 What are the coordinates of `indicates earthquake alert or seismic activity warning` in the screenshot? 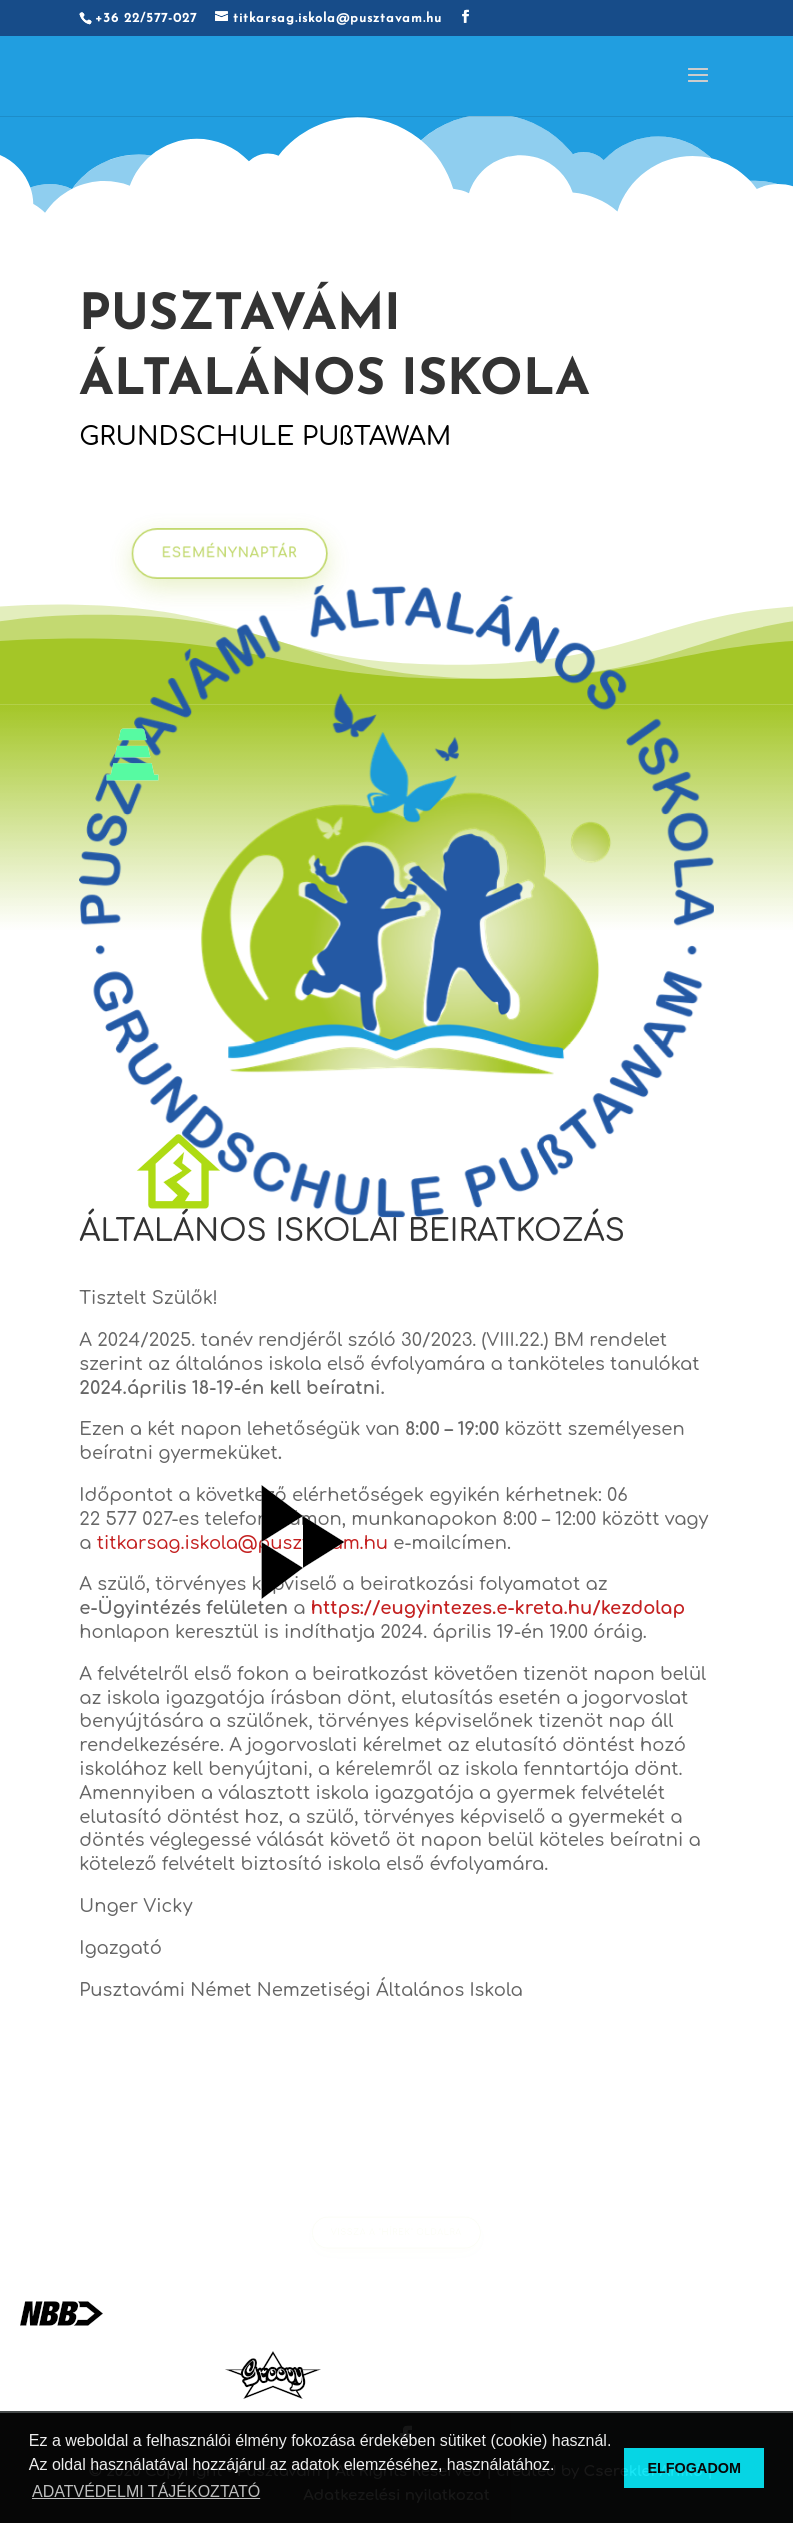 It's located at (178, 1174).